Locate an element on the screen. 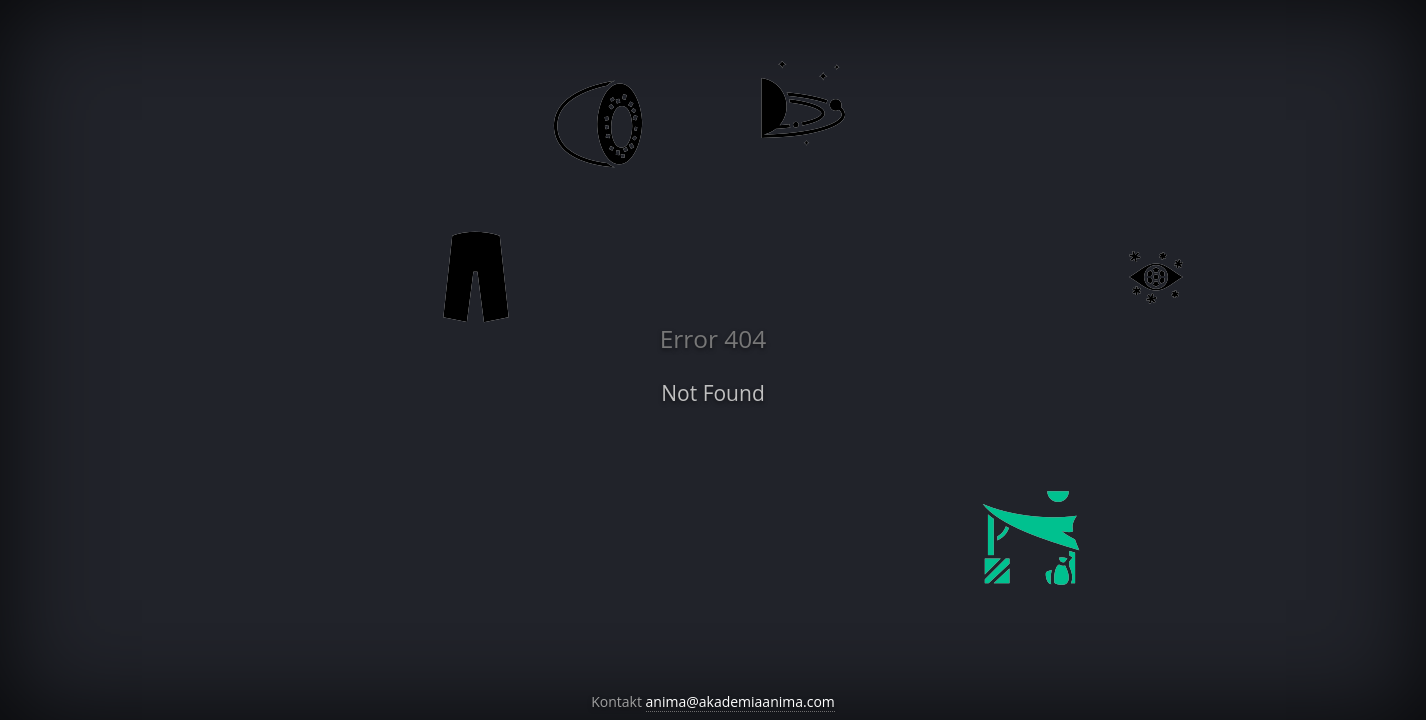  view frost or ice-related content is located at coordinates (1156, 277).